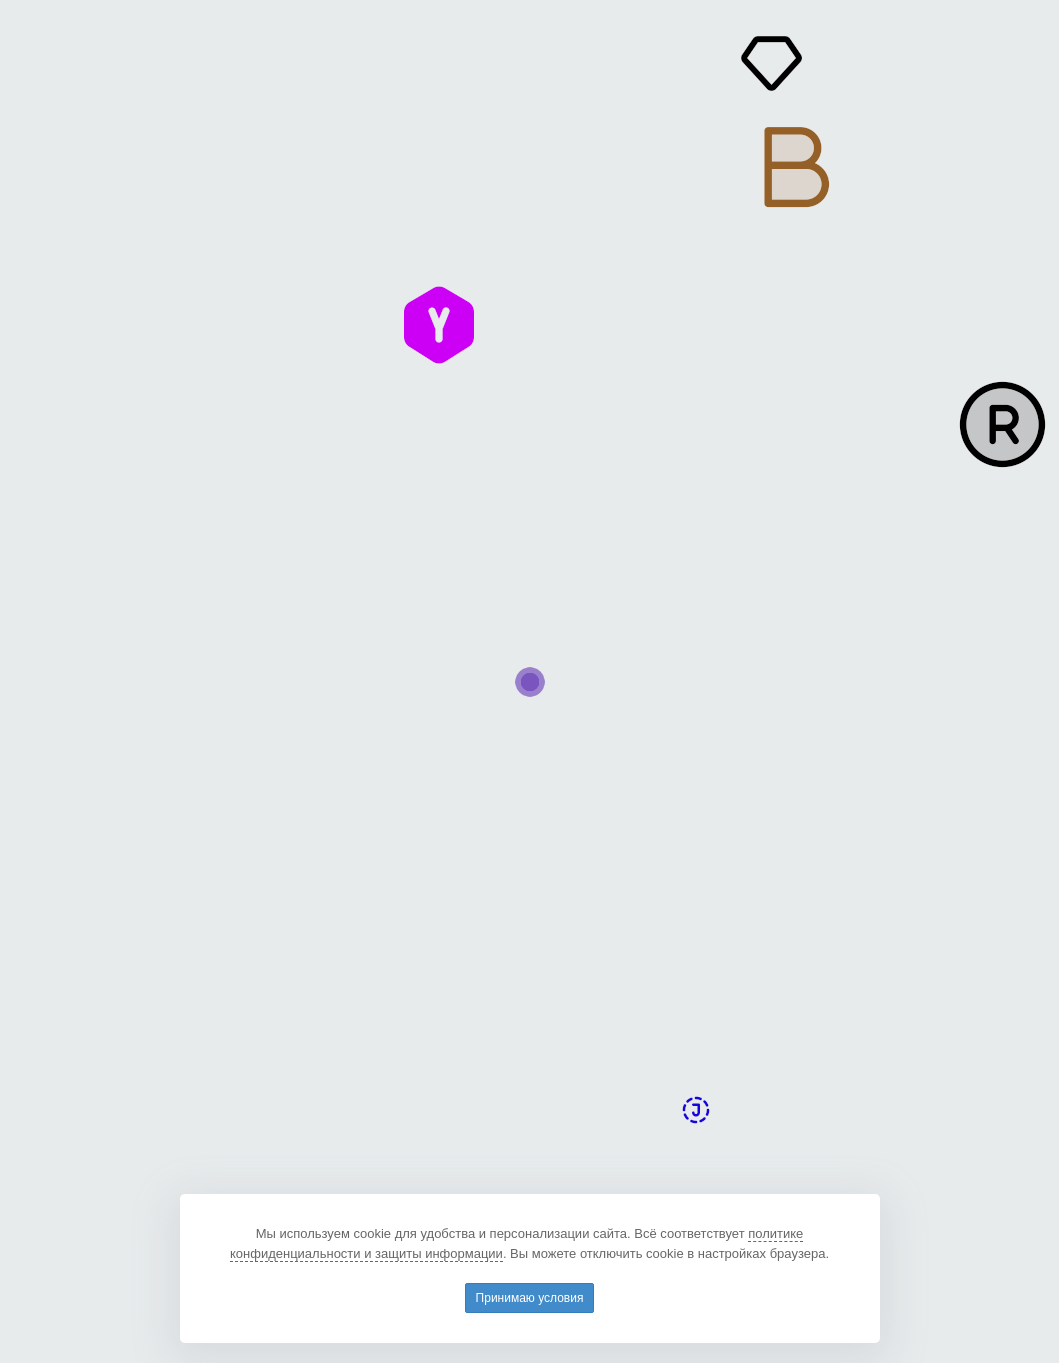 This screenshot has width=1059, height=1363. Describe the element at coordinates (439, 325) in the screenshot. I see `indicates a Y Combinator or YC-related feature` at that location.